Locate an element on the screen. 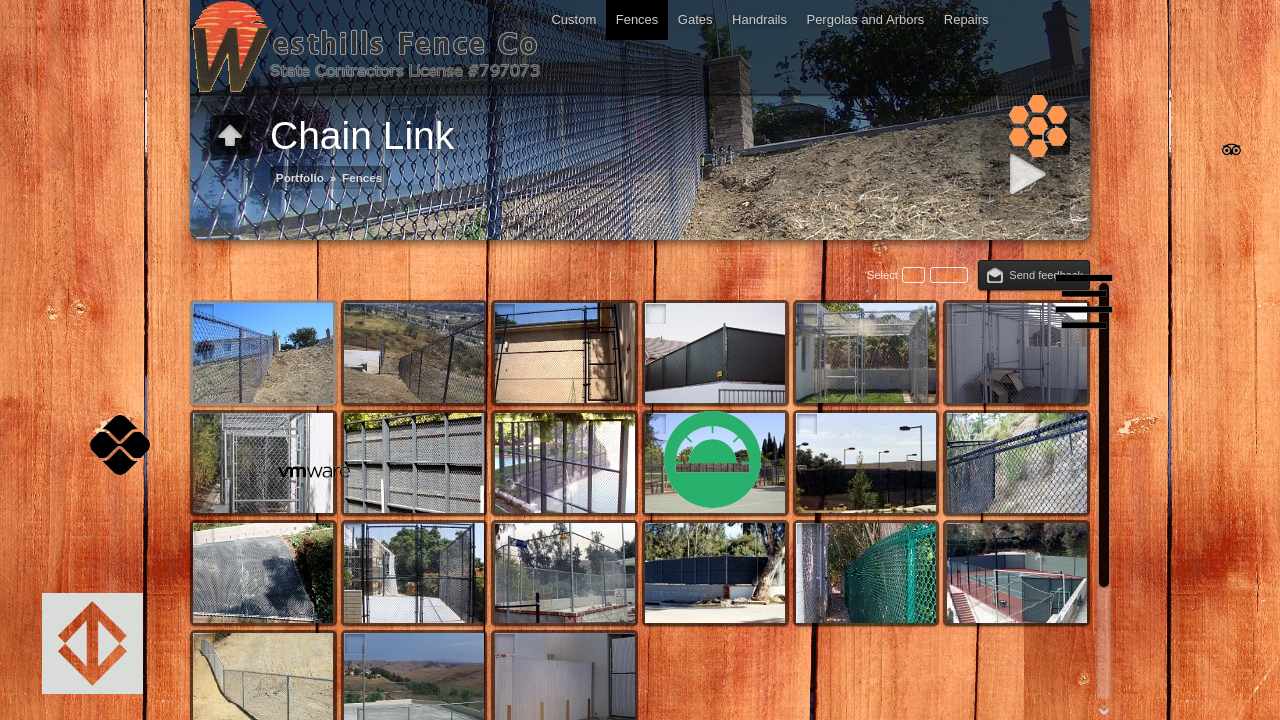 Image resolution: width=1280 pixels, height=720 pixels. protractor end-to-end testing framework logo is located at coordinates (712, 459).